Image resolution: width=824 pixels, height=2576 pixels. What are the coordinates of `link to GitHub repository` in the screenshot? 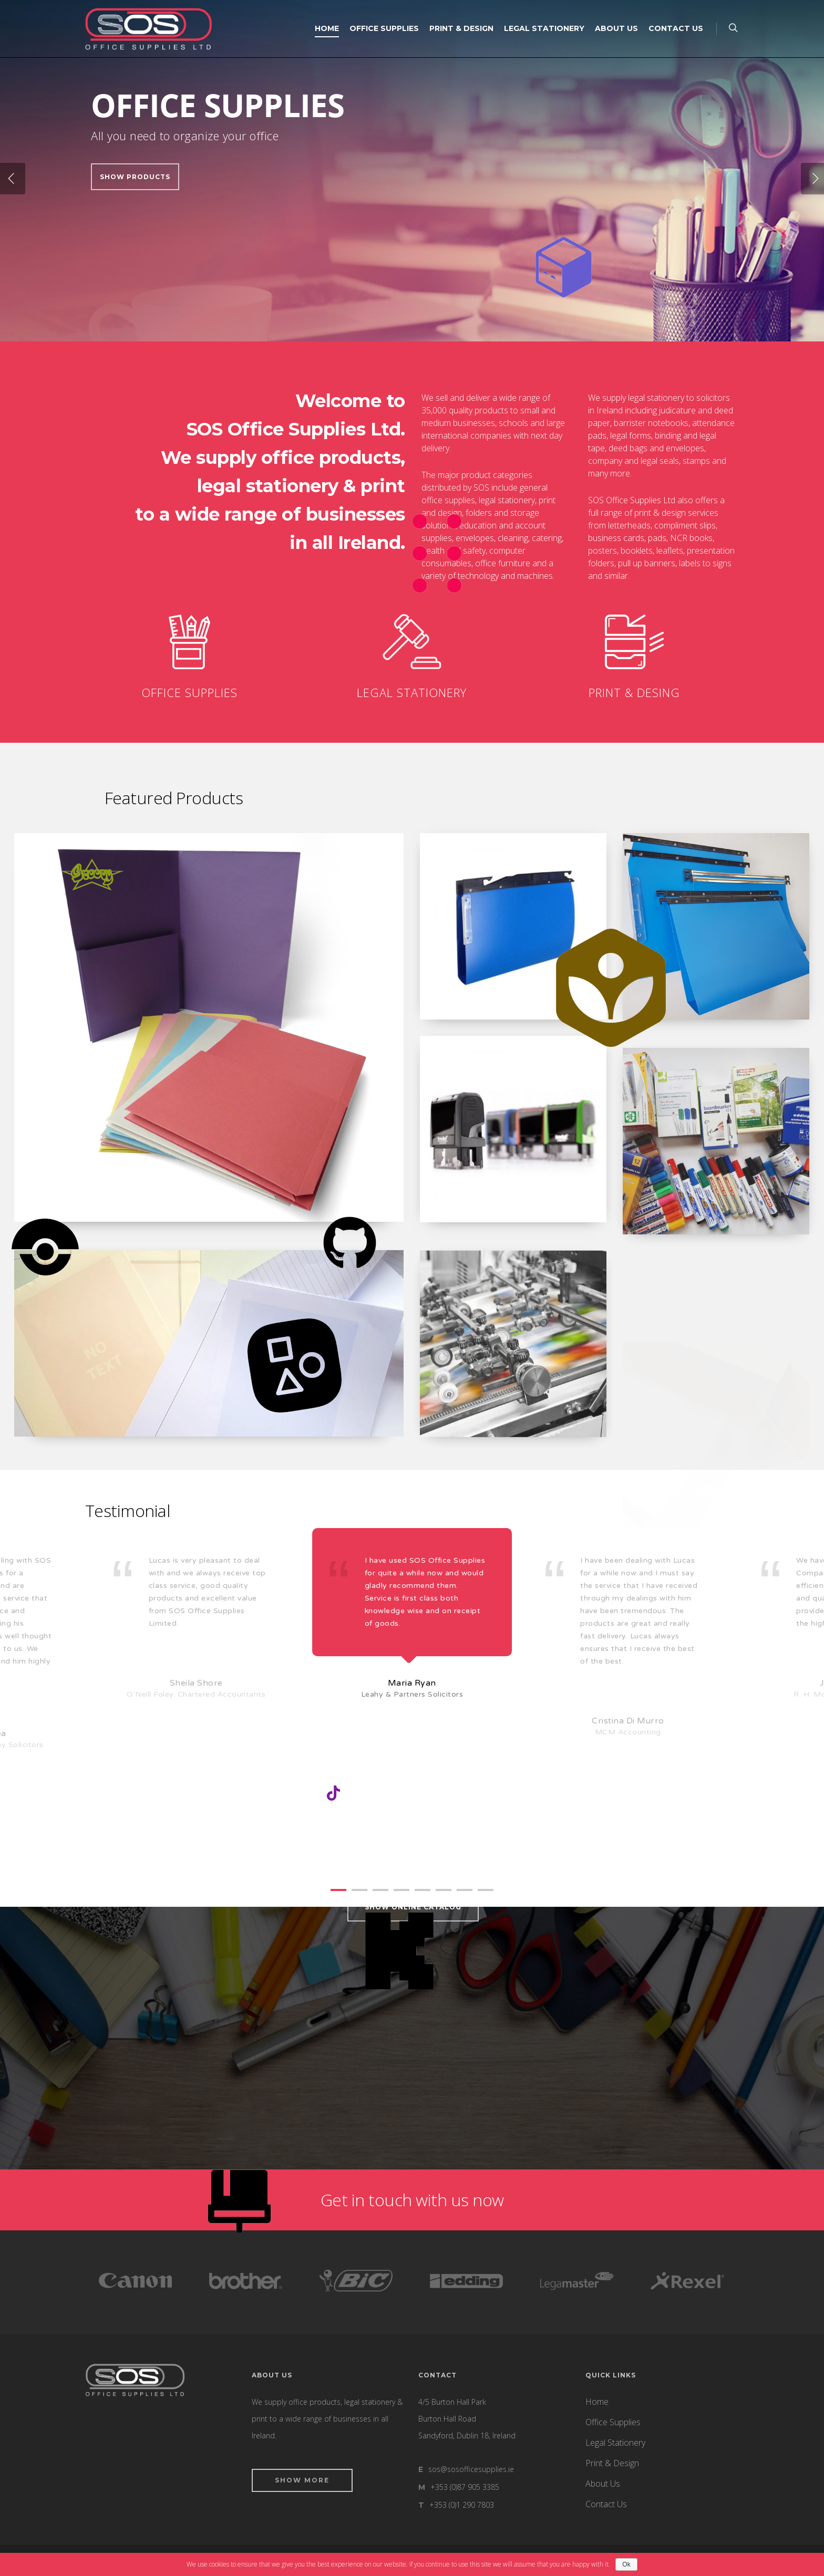 It's located at (349, 1243).